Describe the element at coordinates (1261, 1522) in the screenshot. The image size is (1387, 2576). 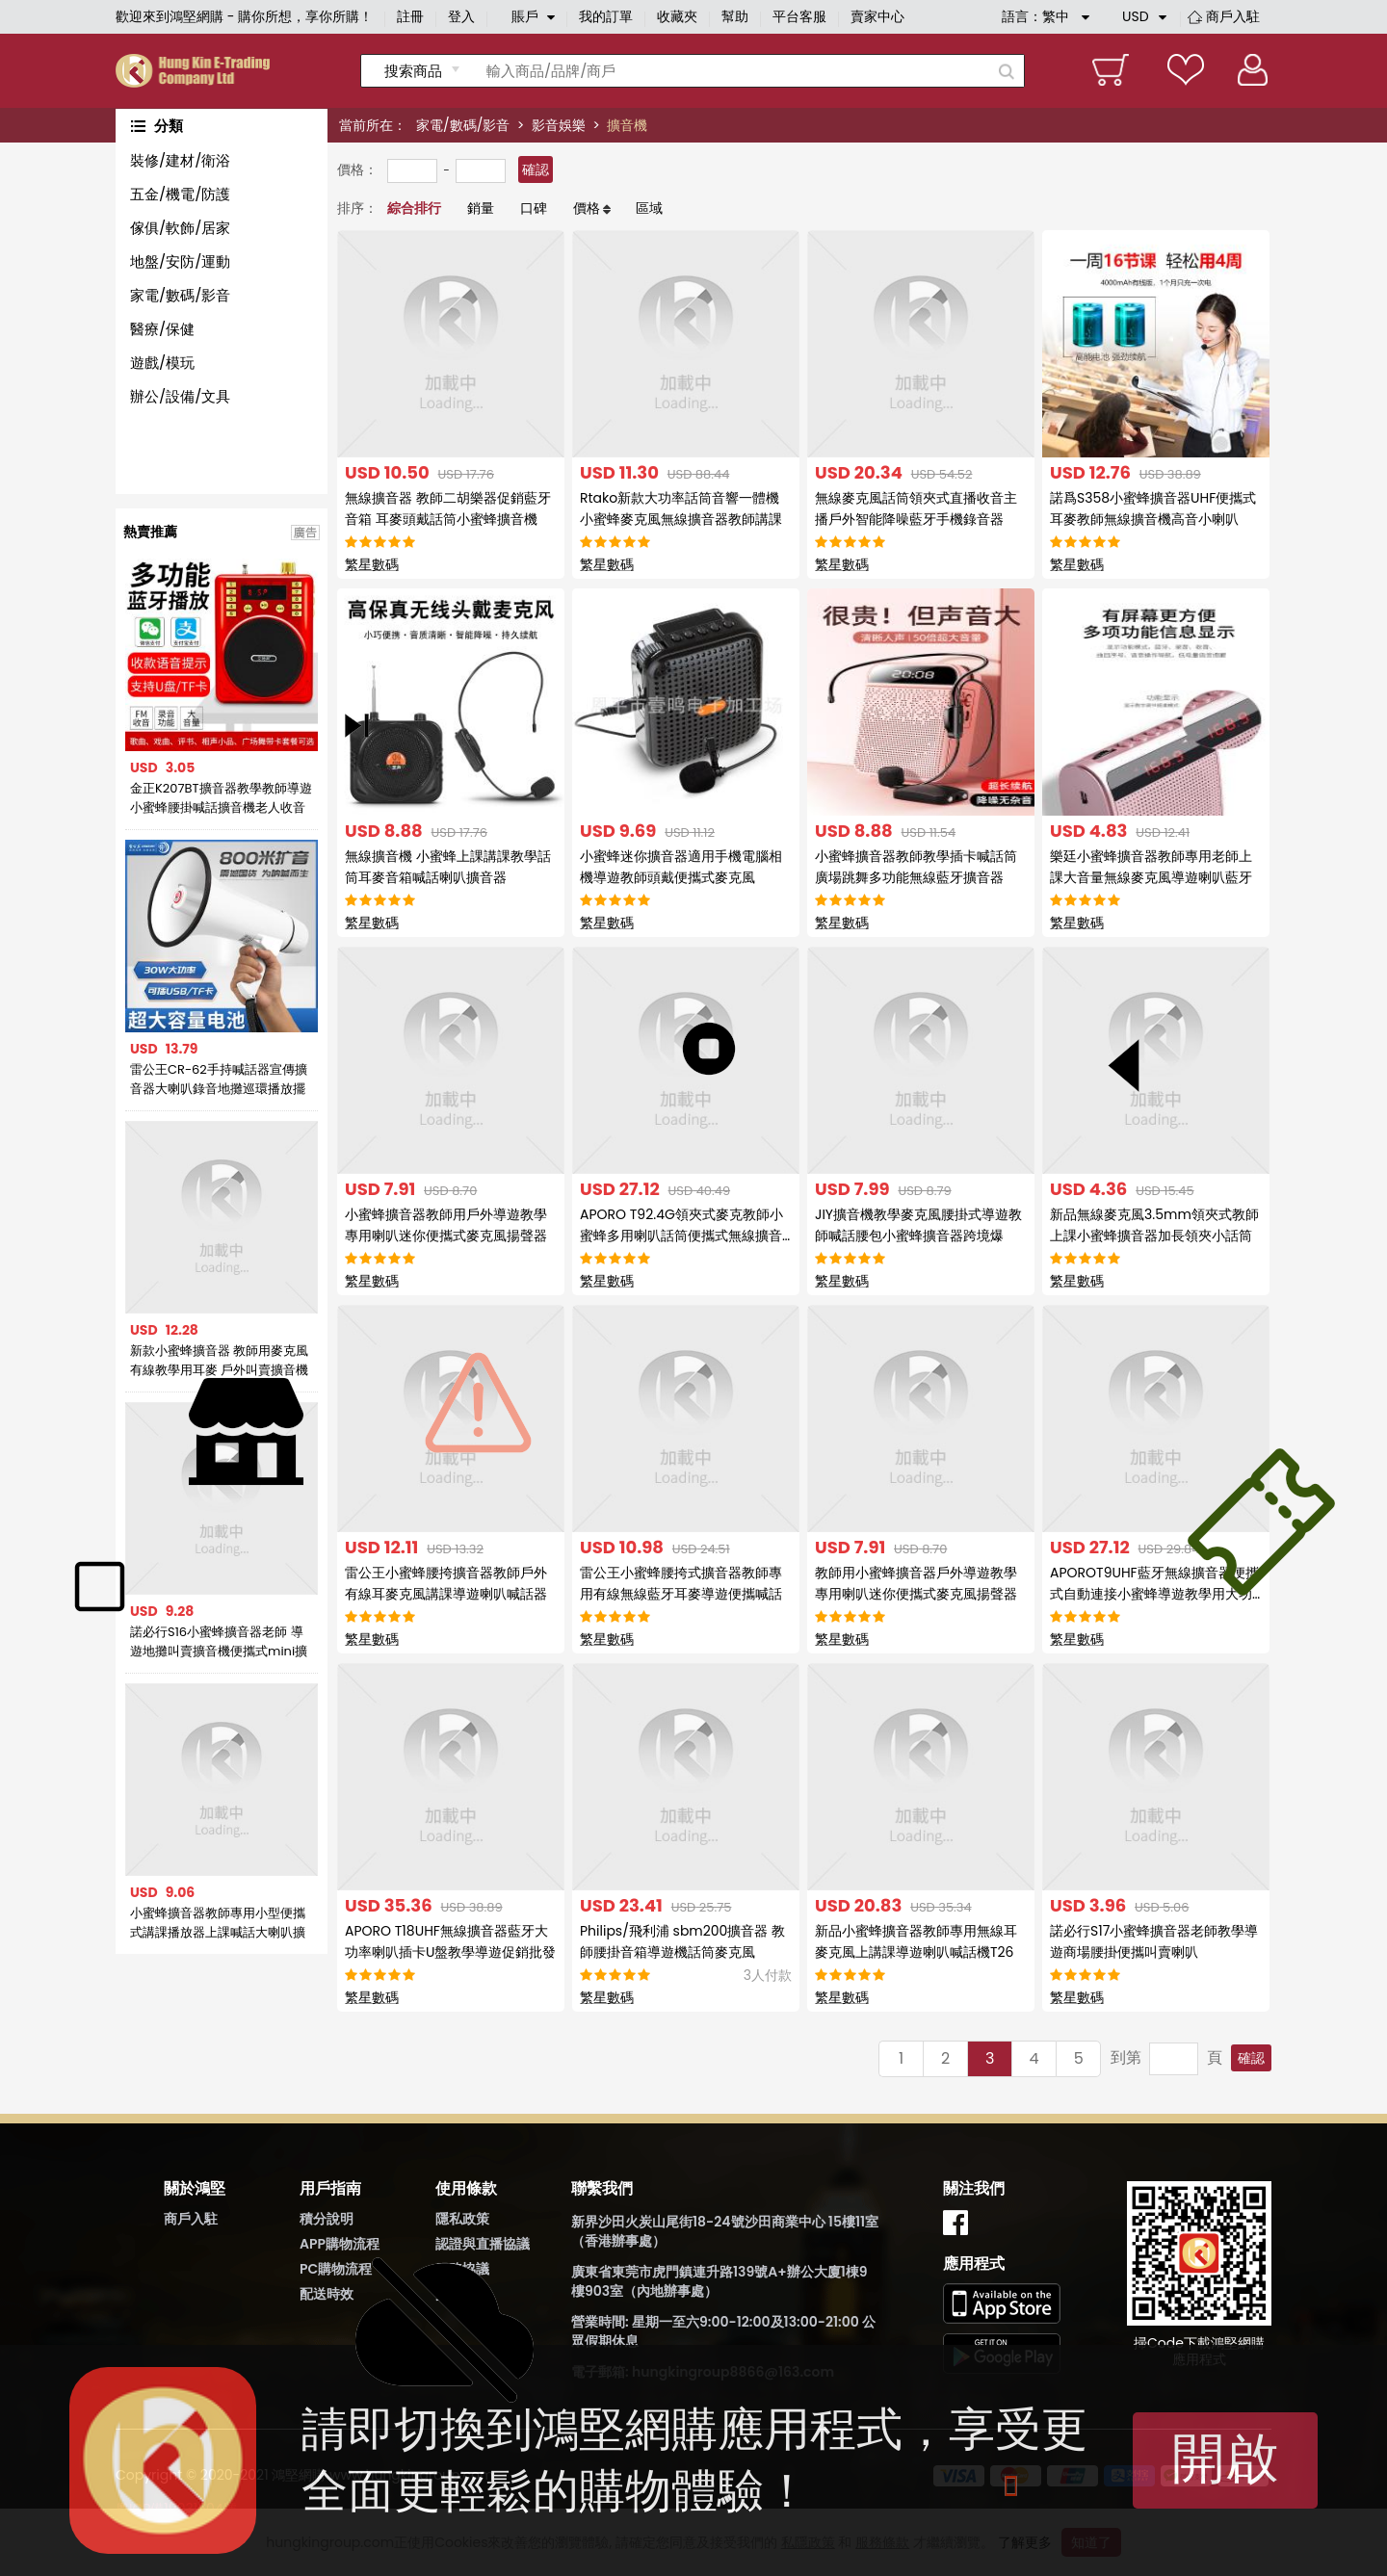
I see `view your tickets or passes` at that location.